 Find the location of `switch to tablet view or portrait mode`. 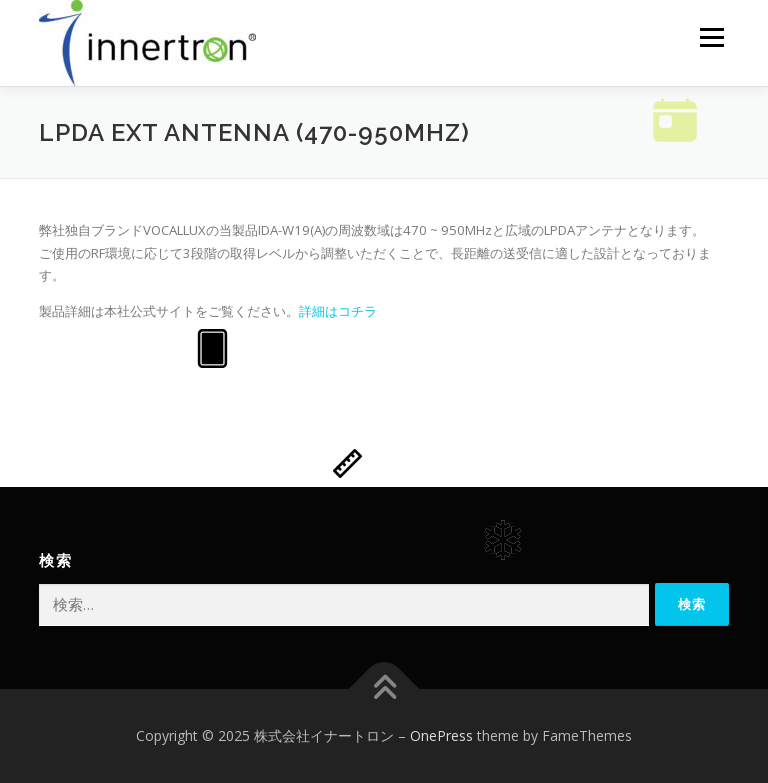

switch to tablet view or portrait mode is located at coordinates (212, 348).